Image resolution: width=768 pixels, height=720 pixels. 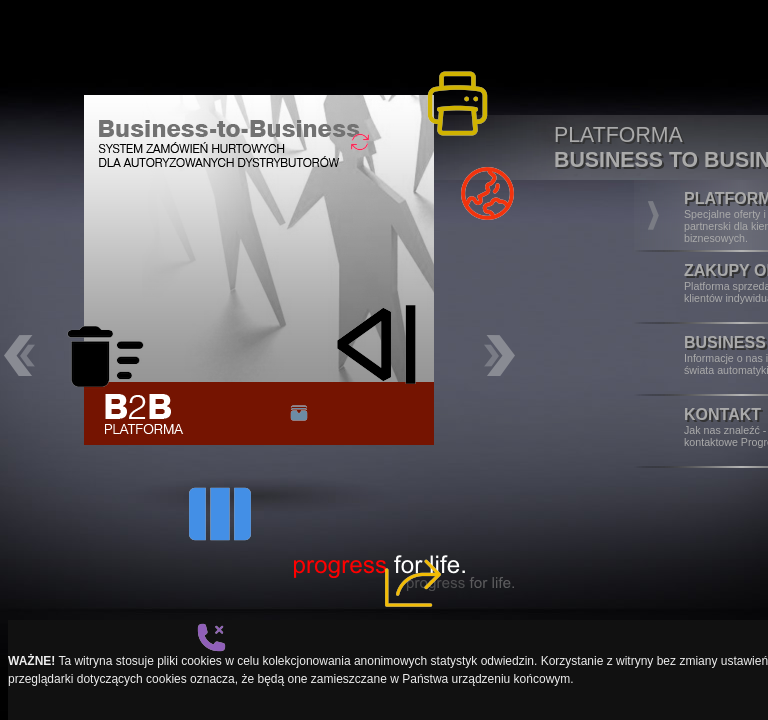 I want to click on delete all selected items at once, so click(x=105, y=356).